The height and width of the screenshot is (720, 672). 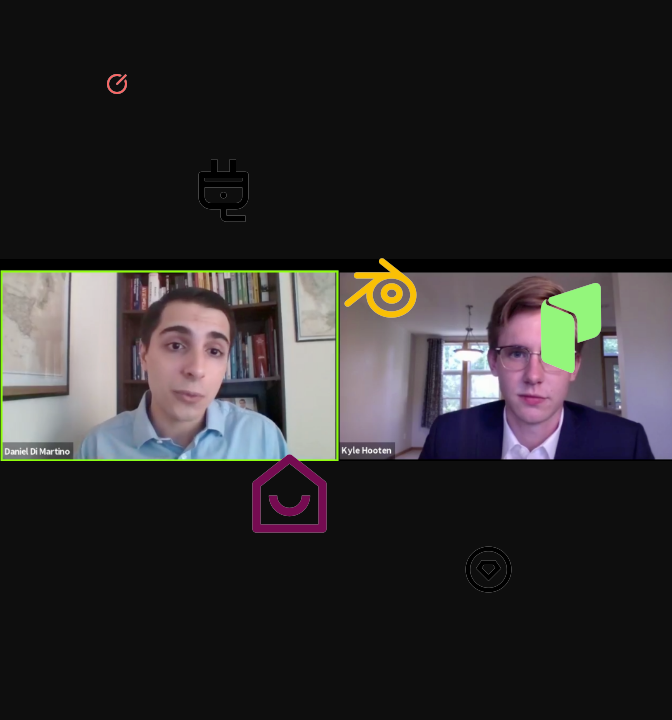 I want to click on copper cryptocurrency or token indicator, so click(x=488, y=569).